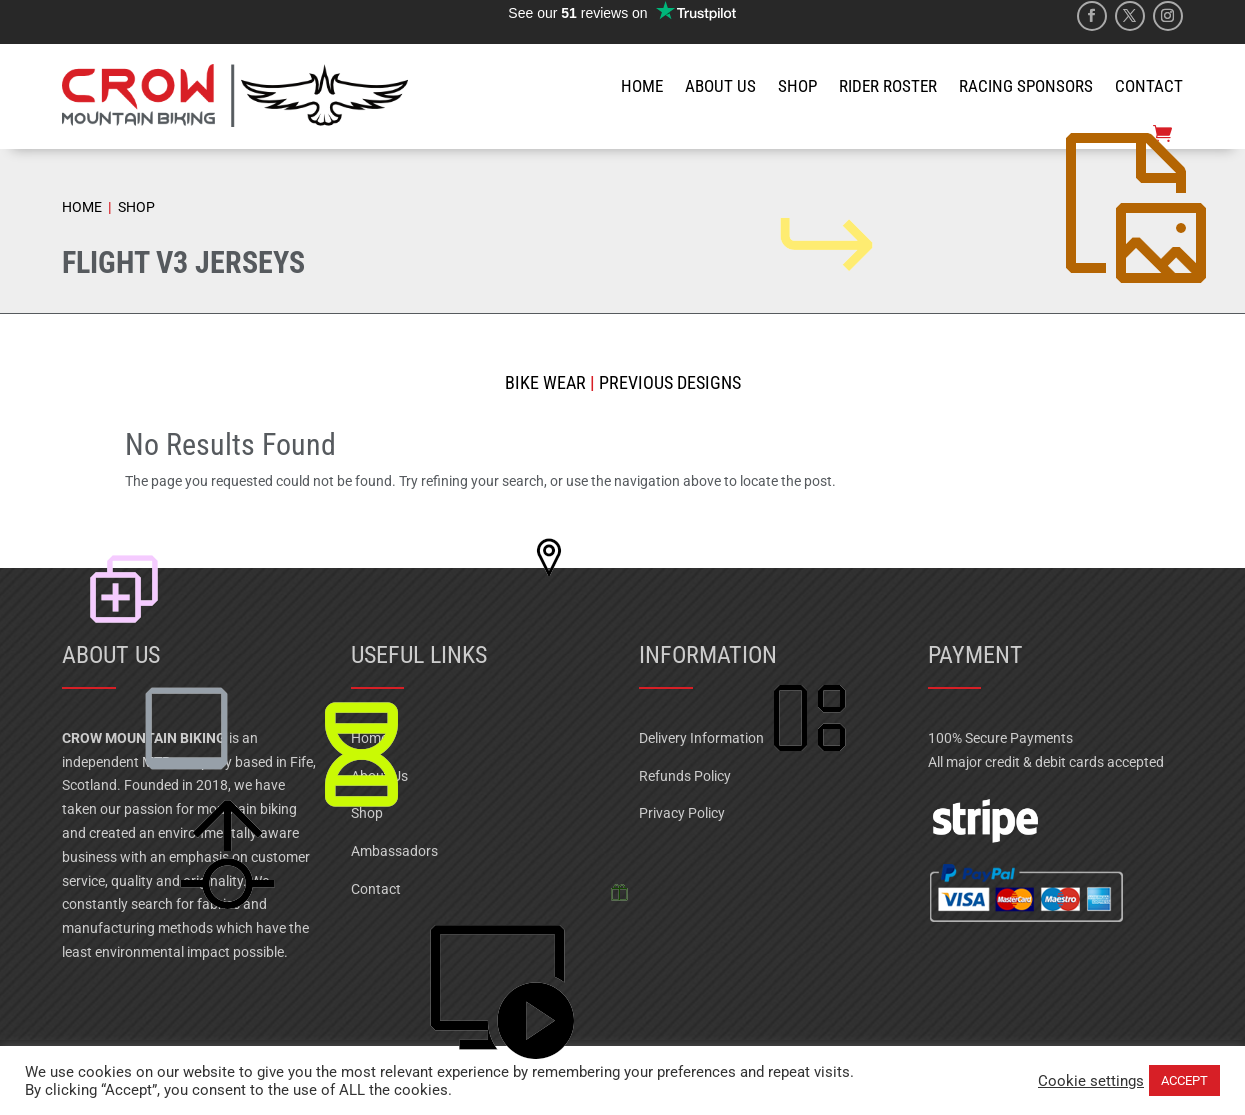 The width and height of the screenshot is (1245, 1115). Describe the element at coordinates (620, 893) in the screenshot. I see `access gifts or rewards` at that location.